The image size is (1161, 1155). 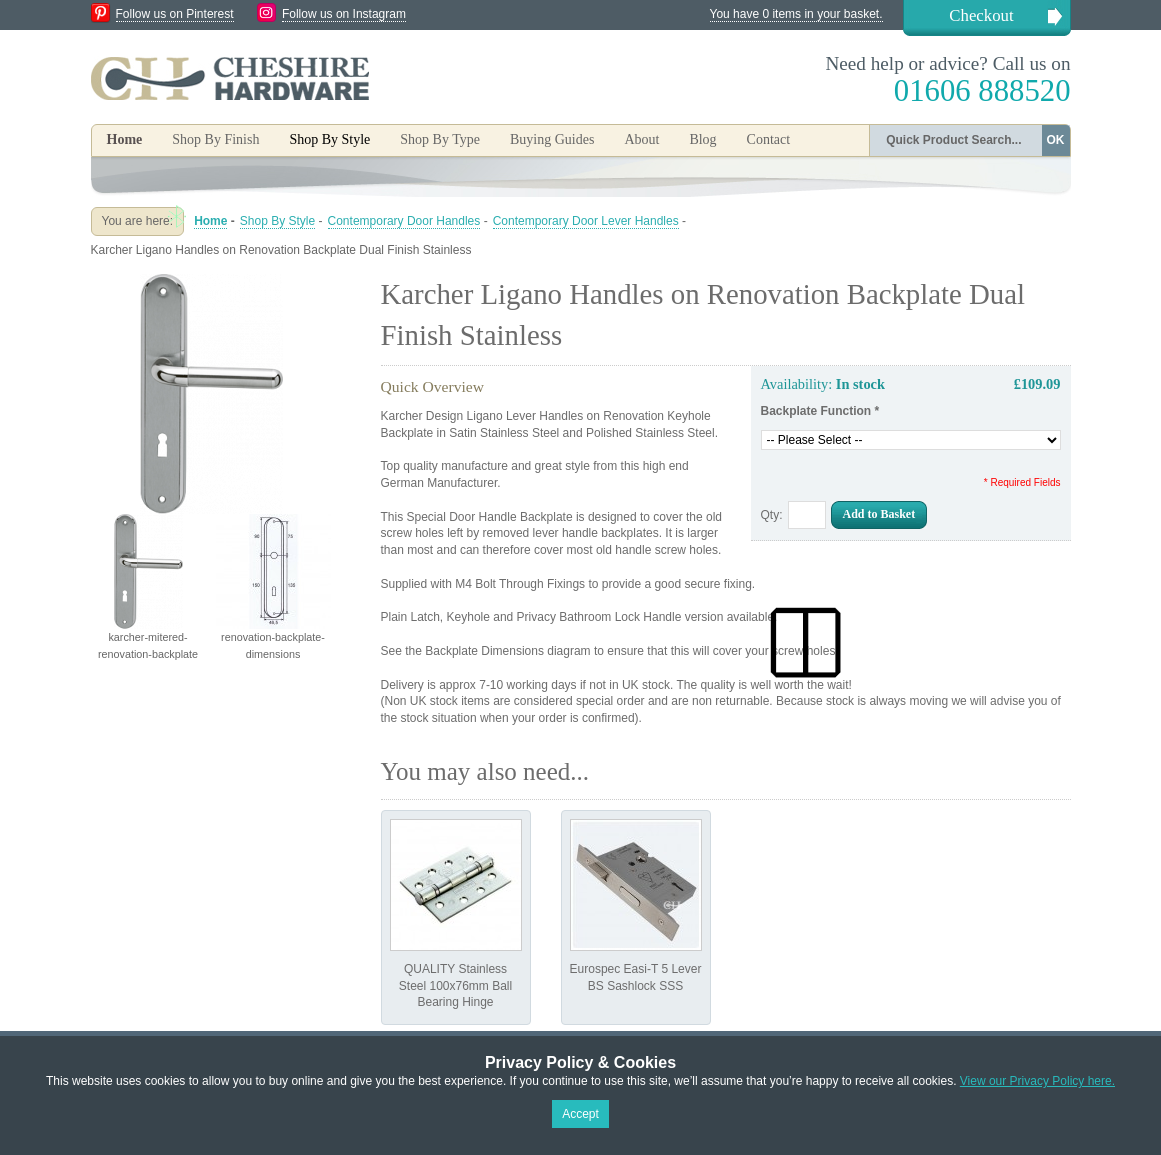 I want to click on indicates an active bluetooth connection, so click(x=176, y=216).